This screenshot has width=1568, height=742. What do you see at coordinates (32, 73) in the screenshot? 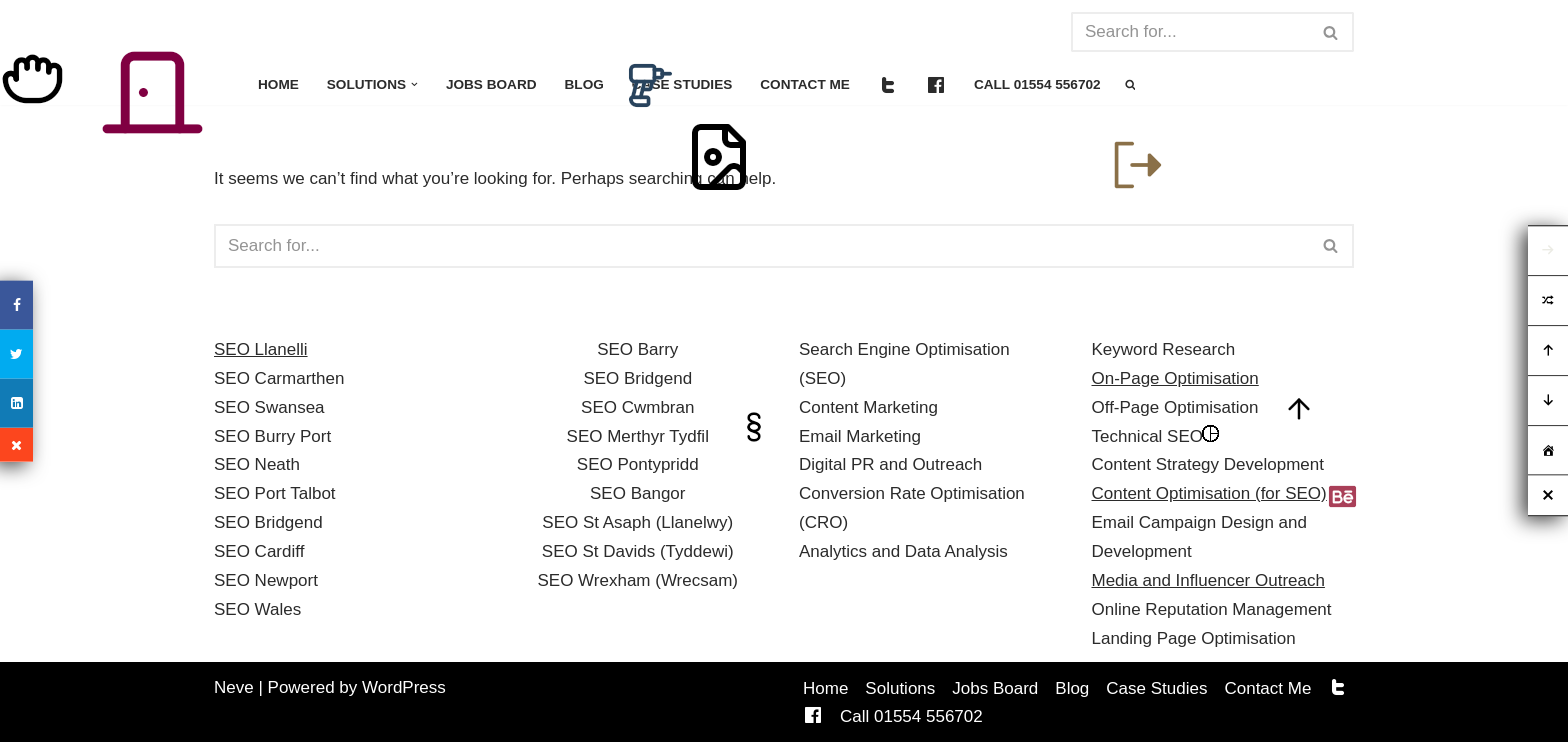
I see `drag to reorder items` at bounding box center [32, 73].